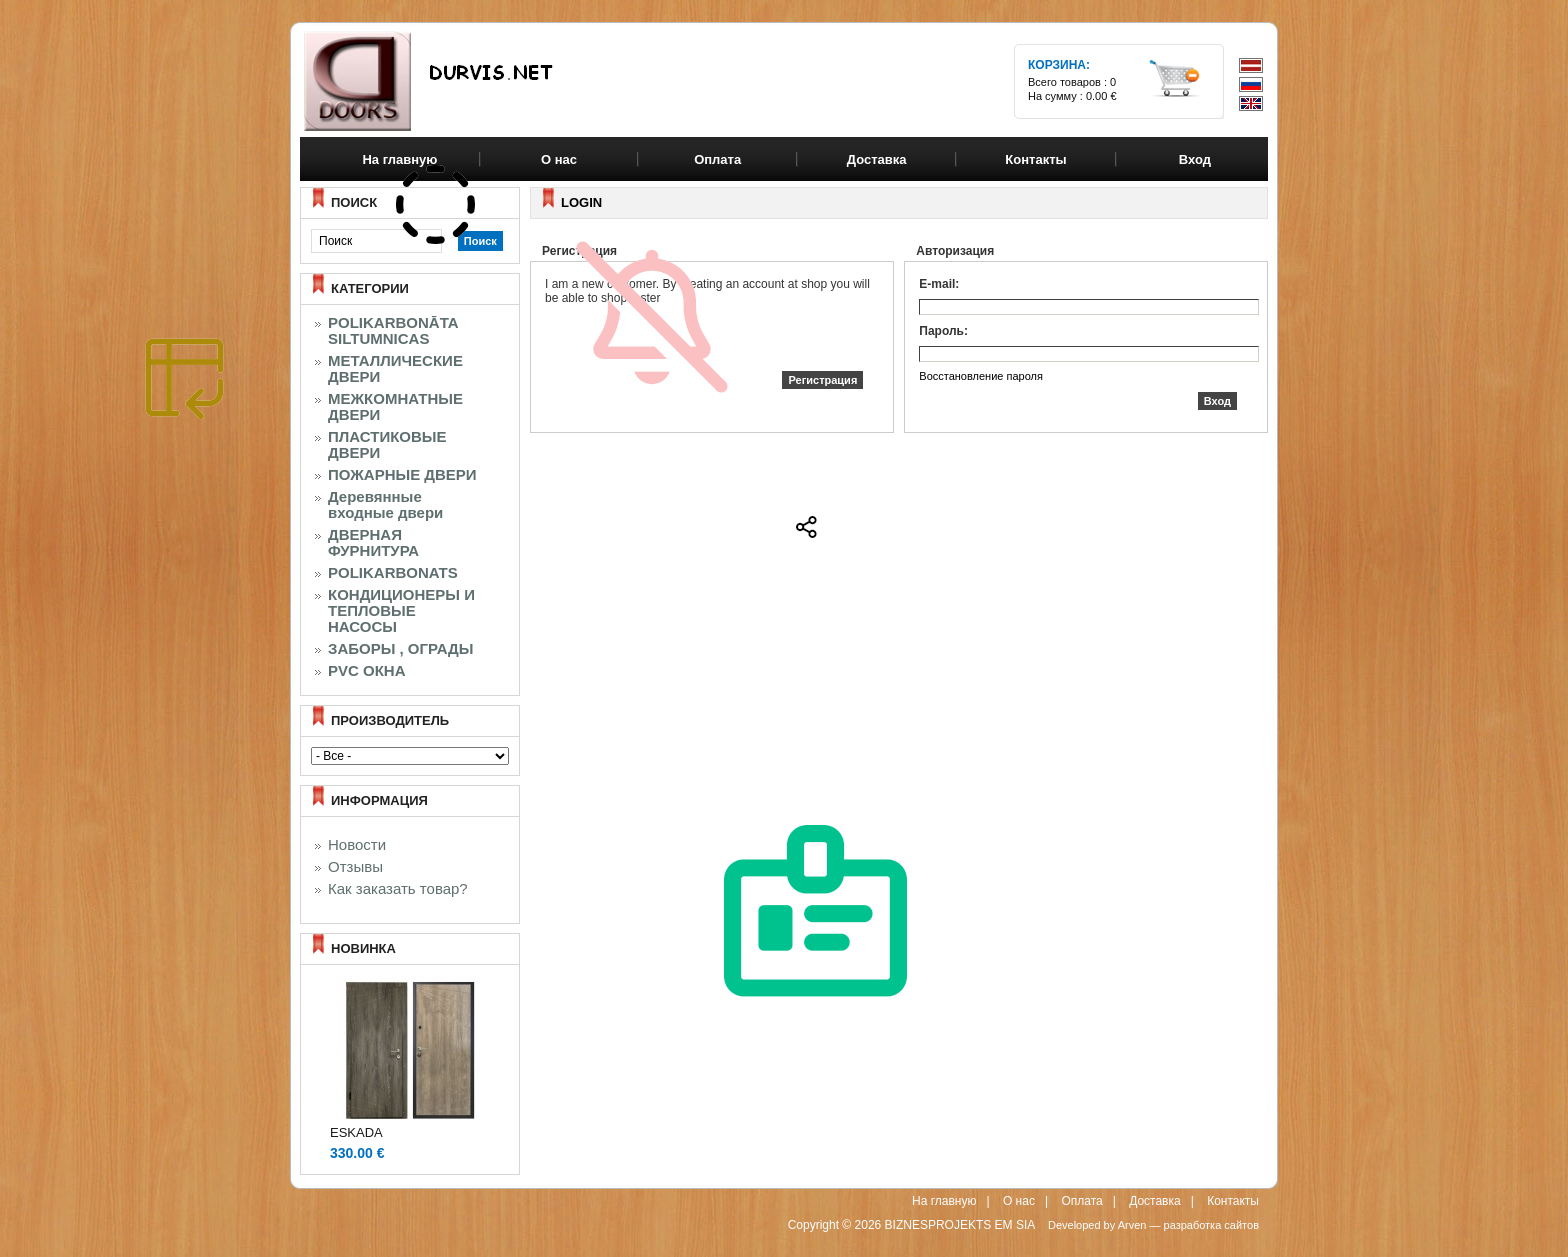 The image size is (1568, 1257). Describe the element at coordinates (652, 317) in the screenshot. I see `mute notifications` at that location.